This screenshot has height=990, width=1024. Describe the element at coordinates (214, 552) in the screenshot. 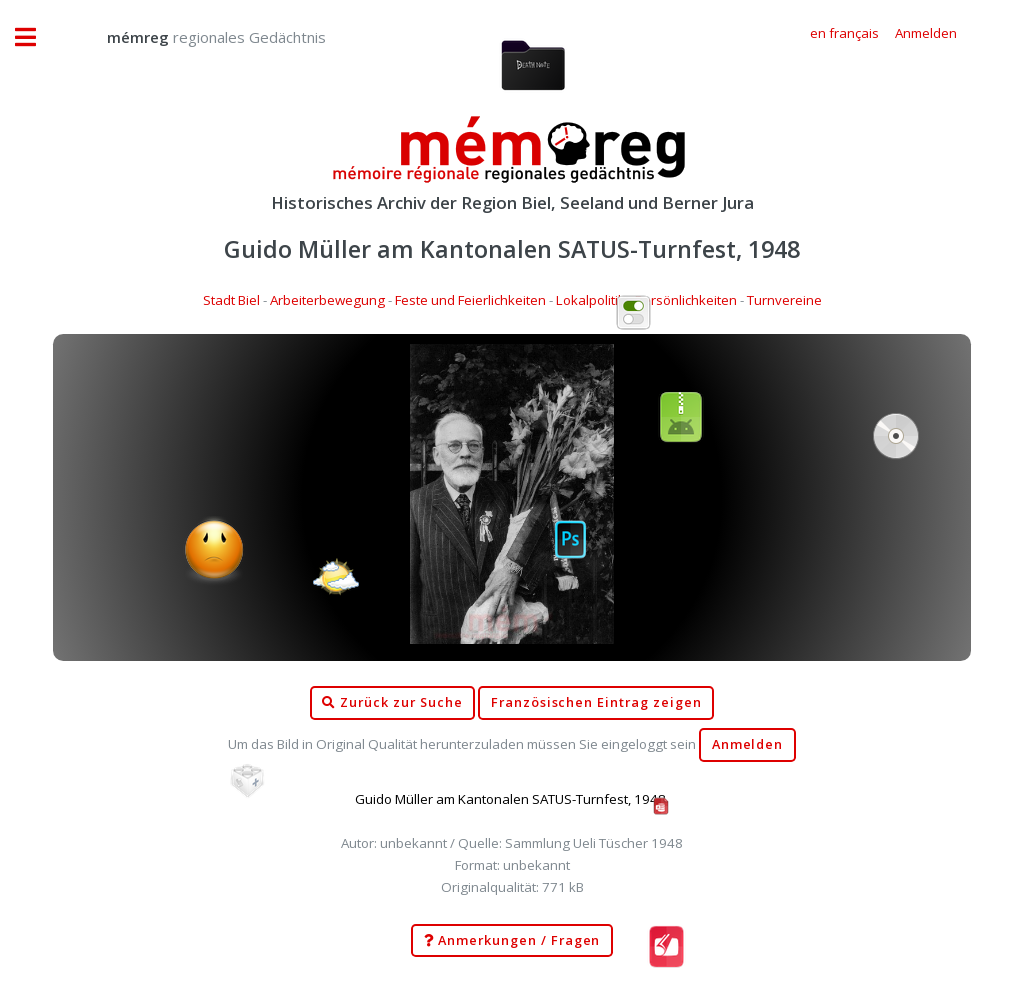

I see `indicates an error or unsuccessful action` at that location.